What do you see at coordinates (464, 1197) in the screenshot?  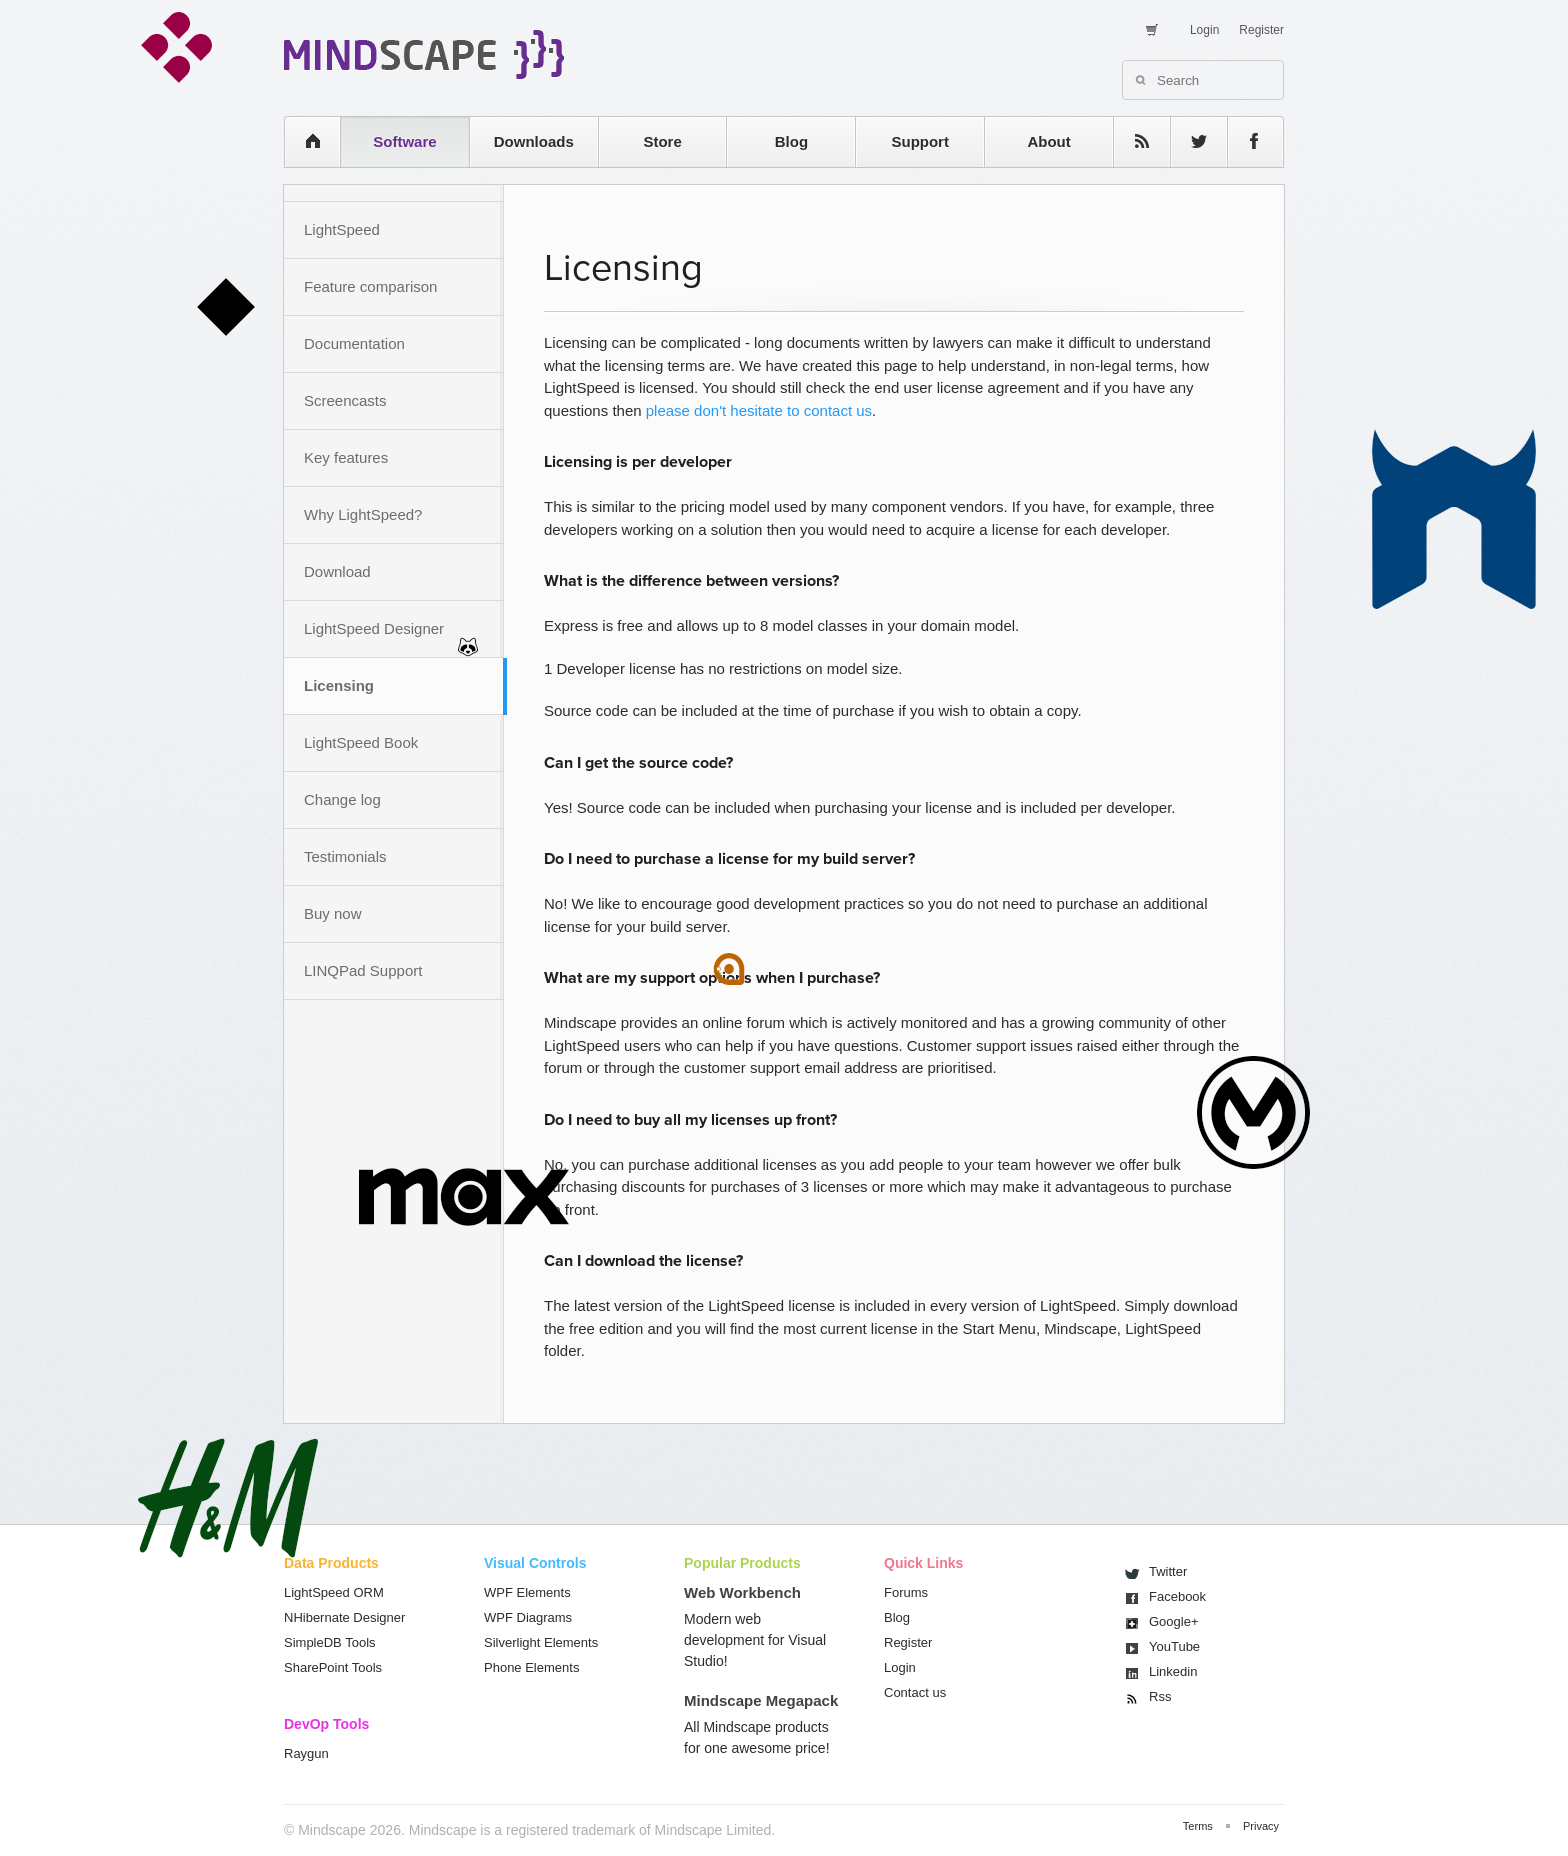 I see `open the Max streaming app` at bounding box center [464, 1197].